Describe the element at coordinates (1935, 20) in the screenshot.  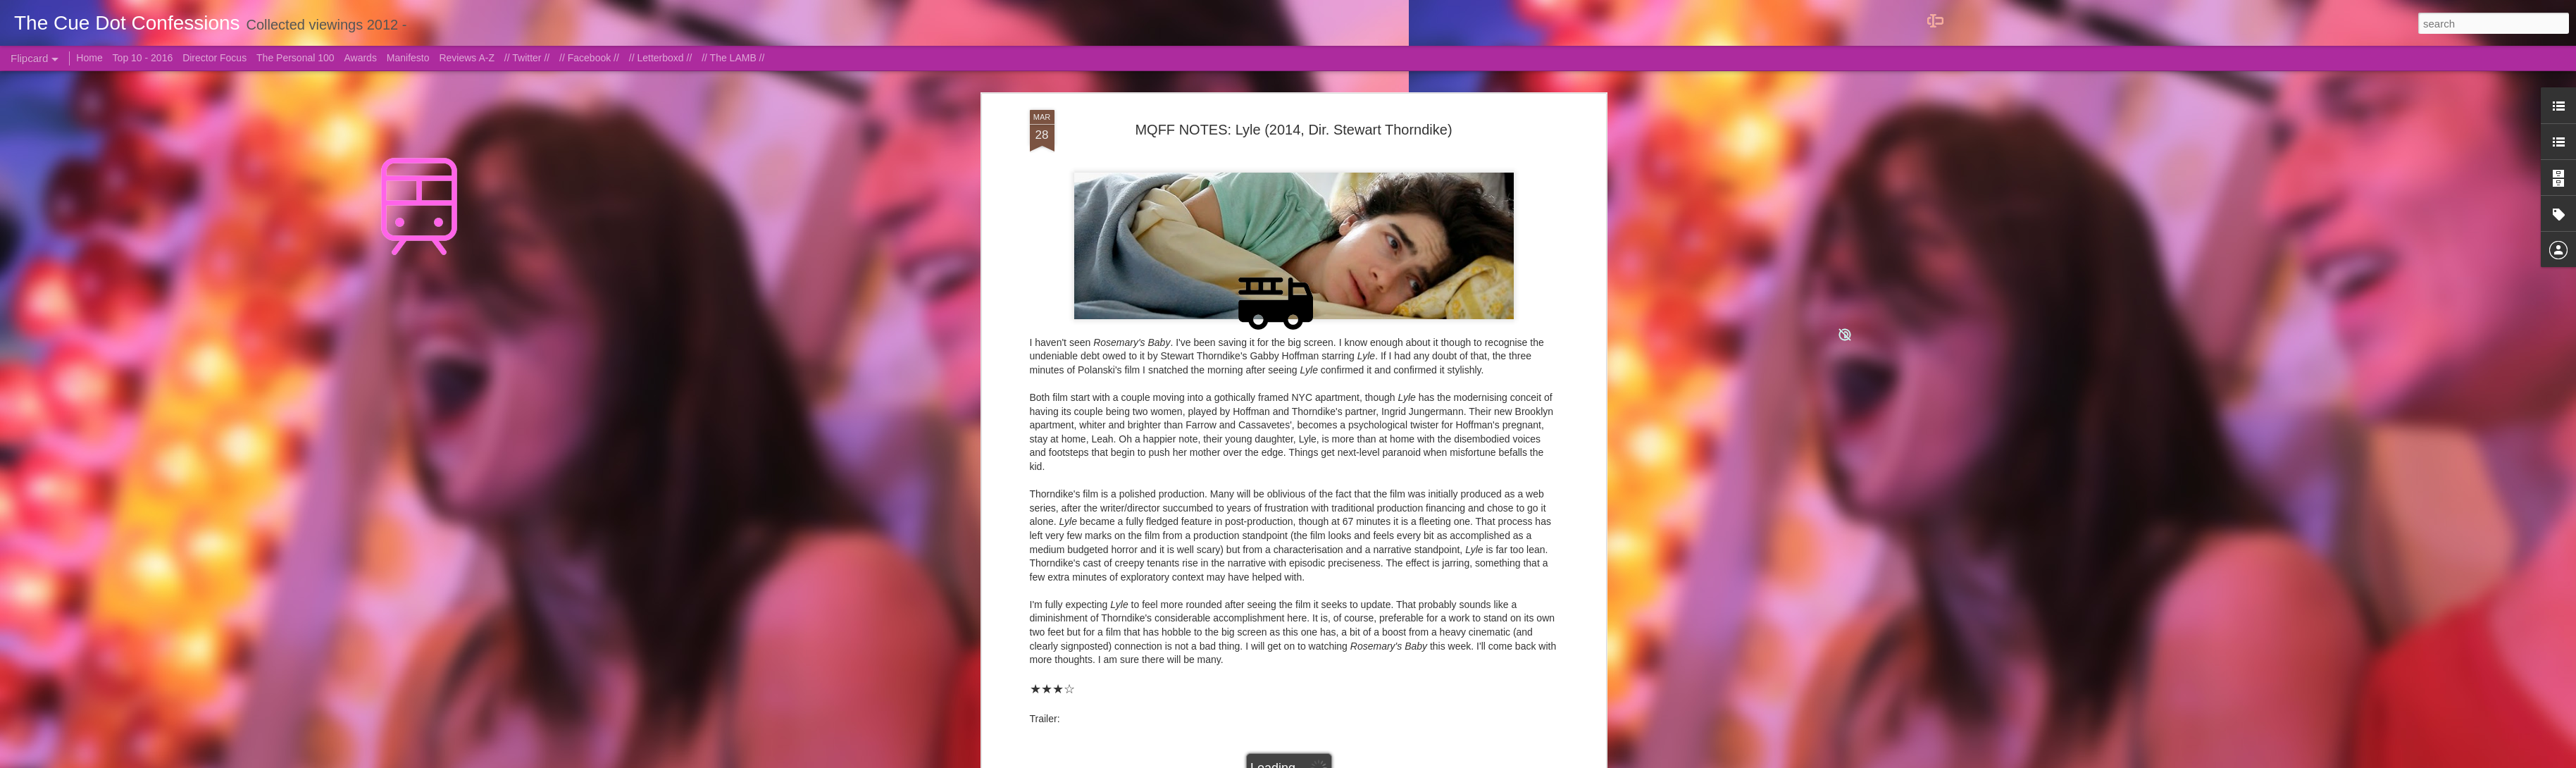
I see `tap to enter text in this field` at that location.